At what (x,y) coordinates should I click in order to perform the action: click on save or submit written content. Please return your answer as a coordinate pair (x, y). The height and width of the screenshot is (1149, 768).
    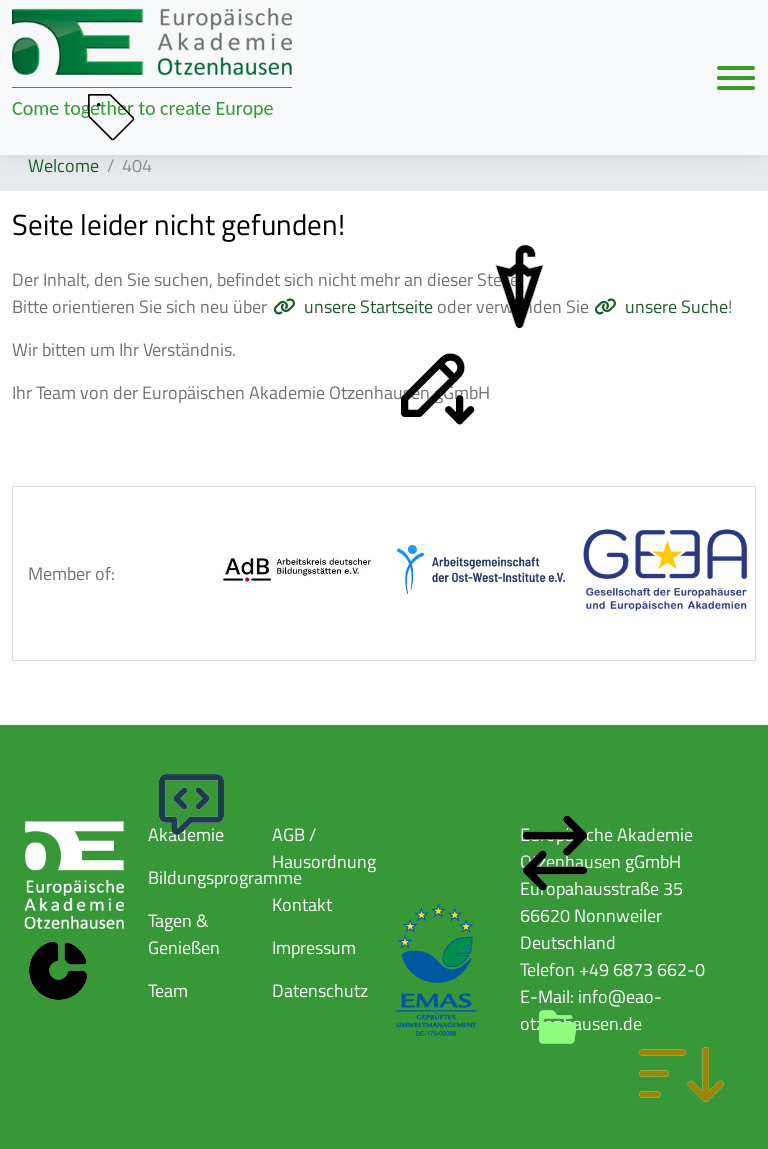
    Looking at the image, I should click on (434, 384).